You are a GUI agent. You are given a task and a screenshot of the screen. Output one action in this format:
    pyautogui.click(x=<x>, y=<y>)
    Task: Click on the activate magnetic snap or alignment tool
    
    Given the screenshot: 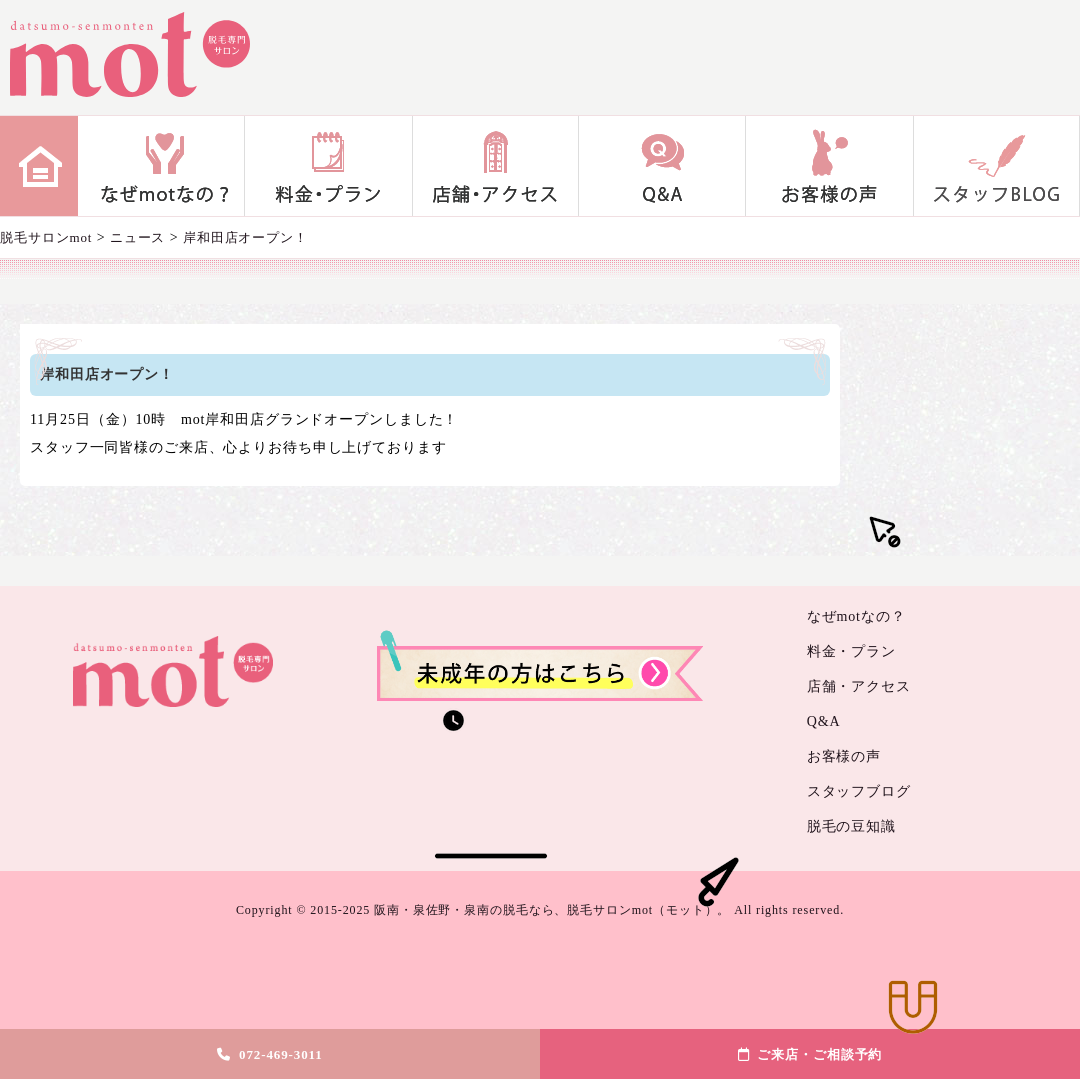 What is the action you would take?
    pyautogui.click(x=913, y=1005)
    